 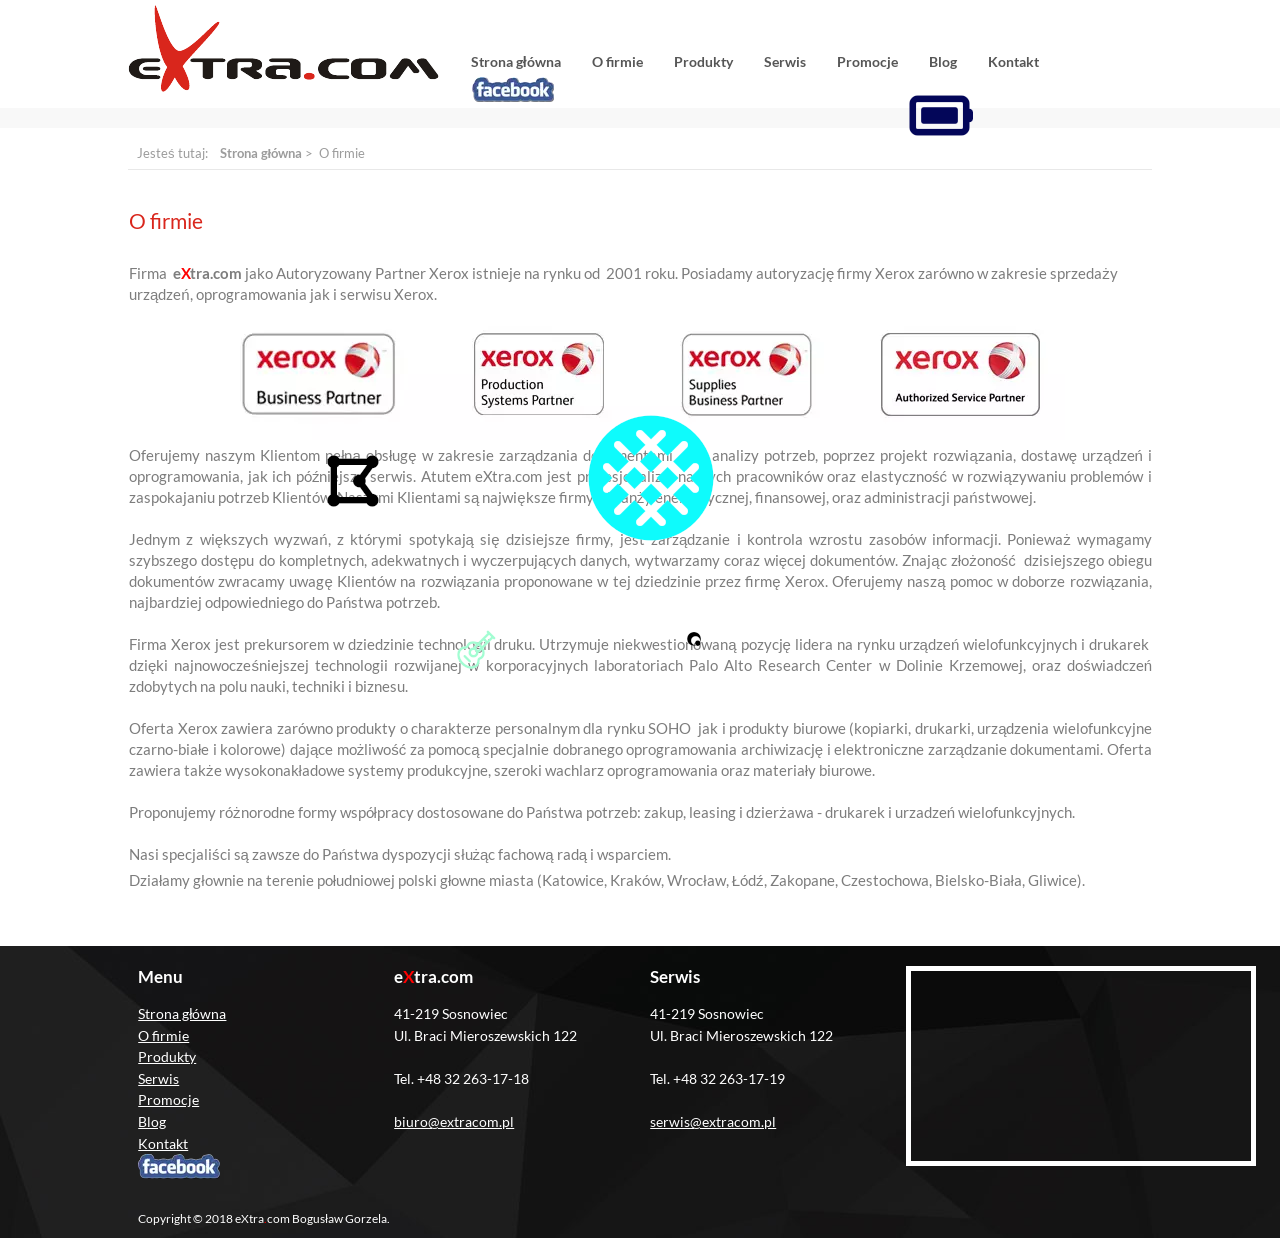 I want to click on access music or instrument features, so click(x=476, y=650).